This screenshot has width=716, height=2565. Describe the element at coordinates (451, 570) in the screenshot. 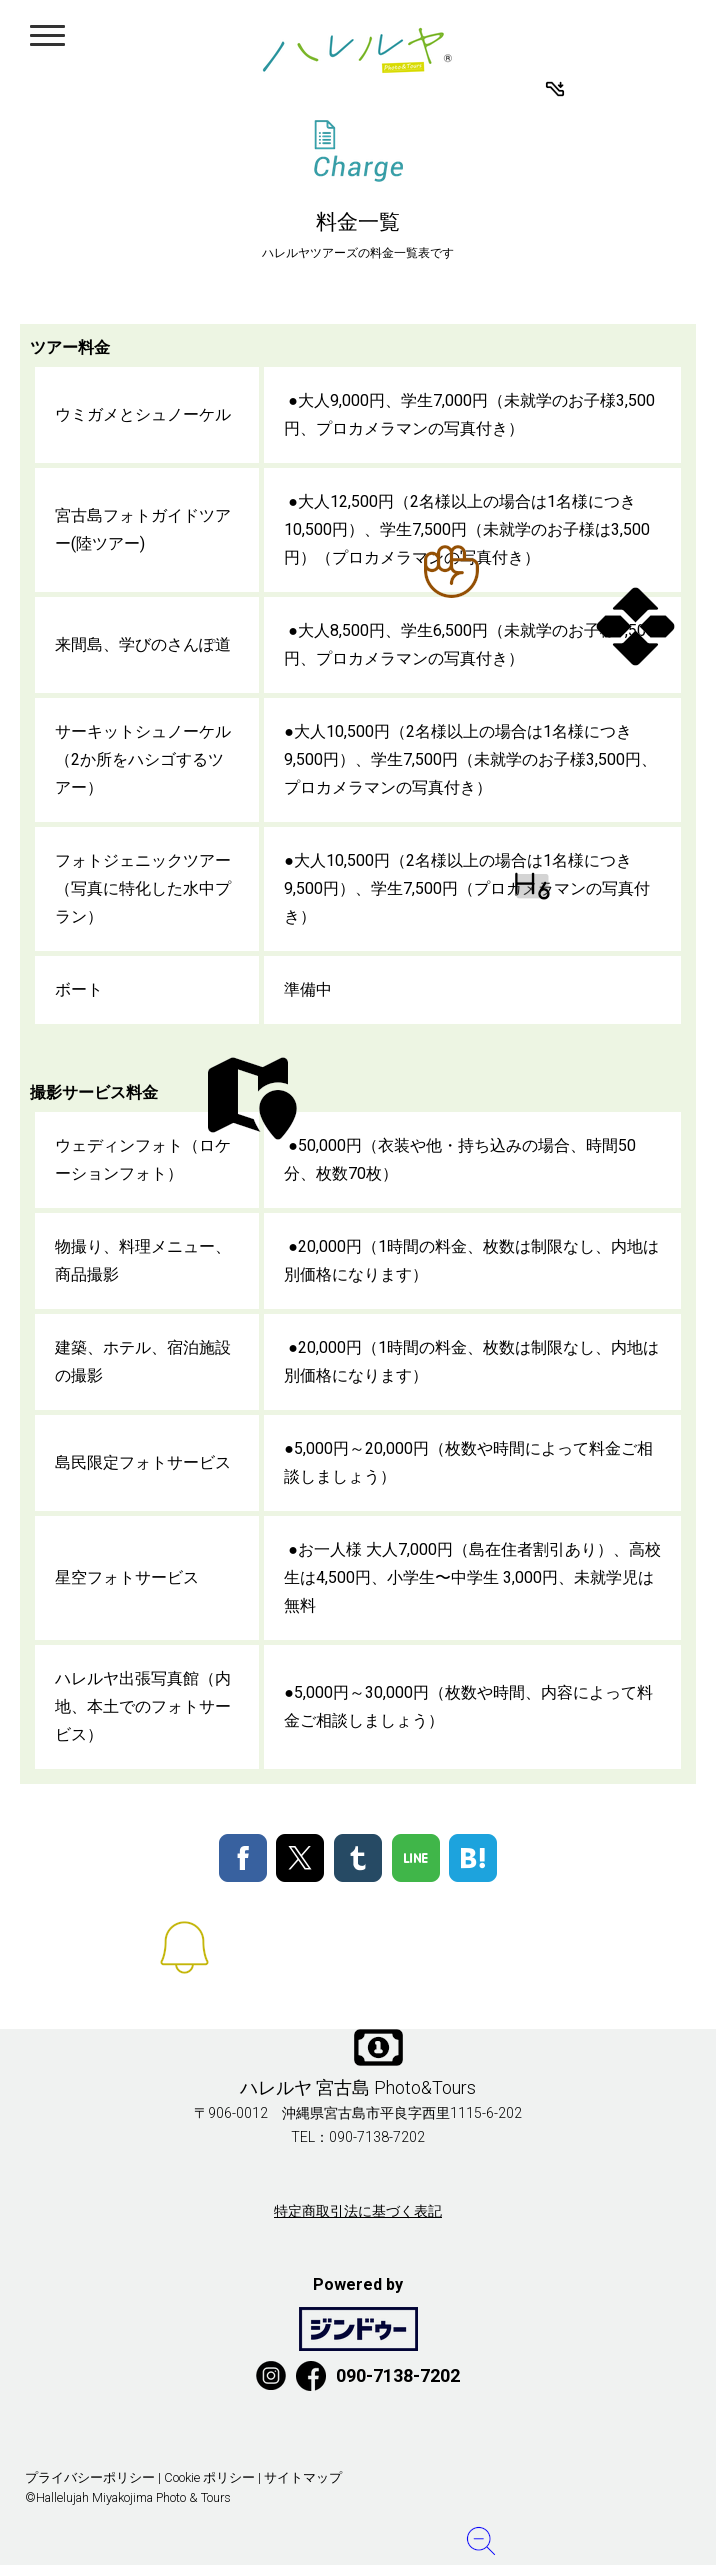

I see `indicates solidarity or support` at that location.